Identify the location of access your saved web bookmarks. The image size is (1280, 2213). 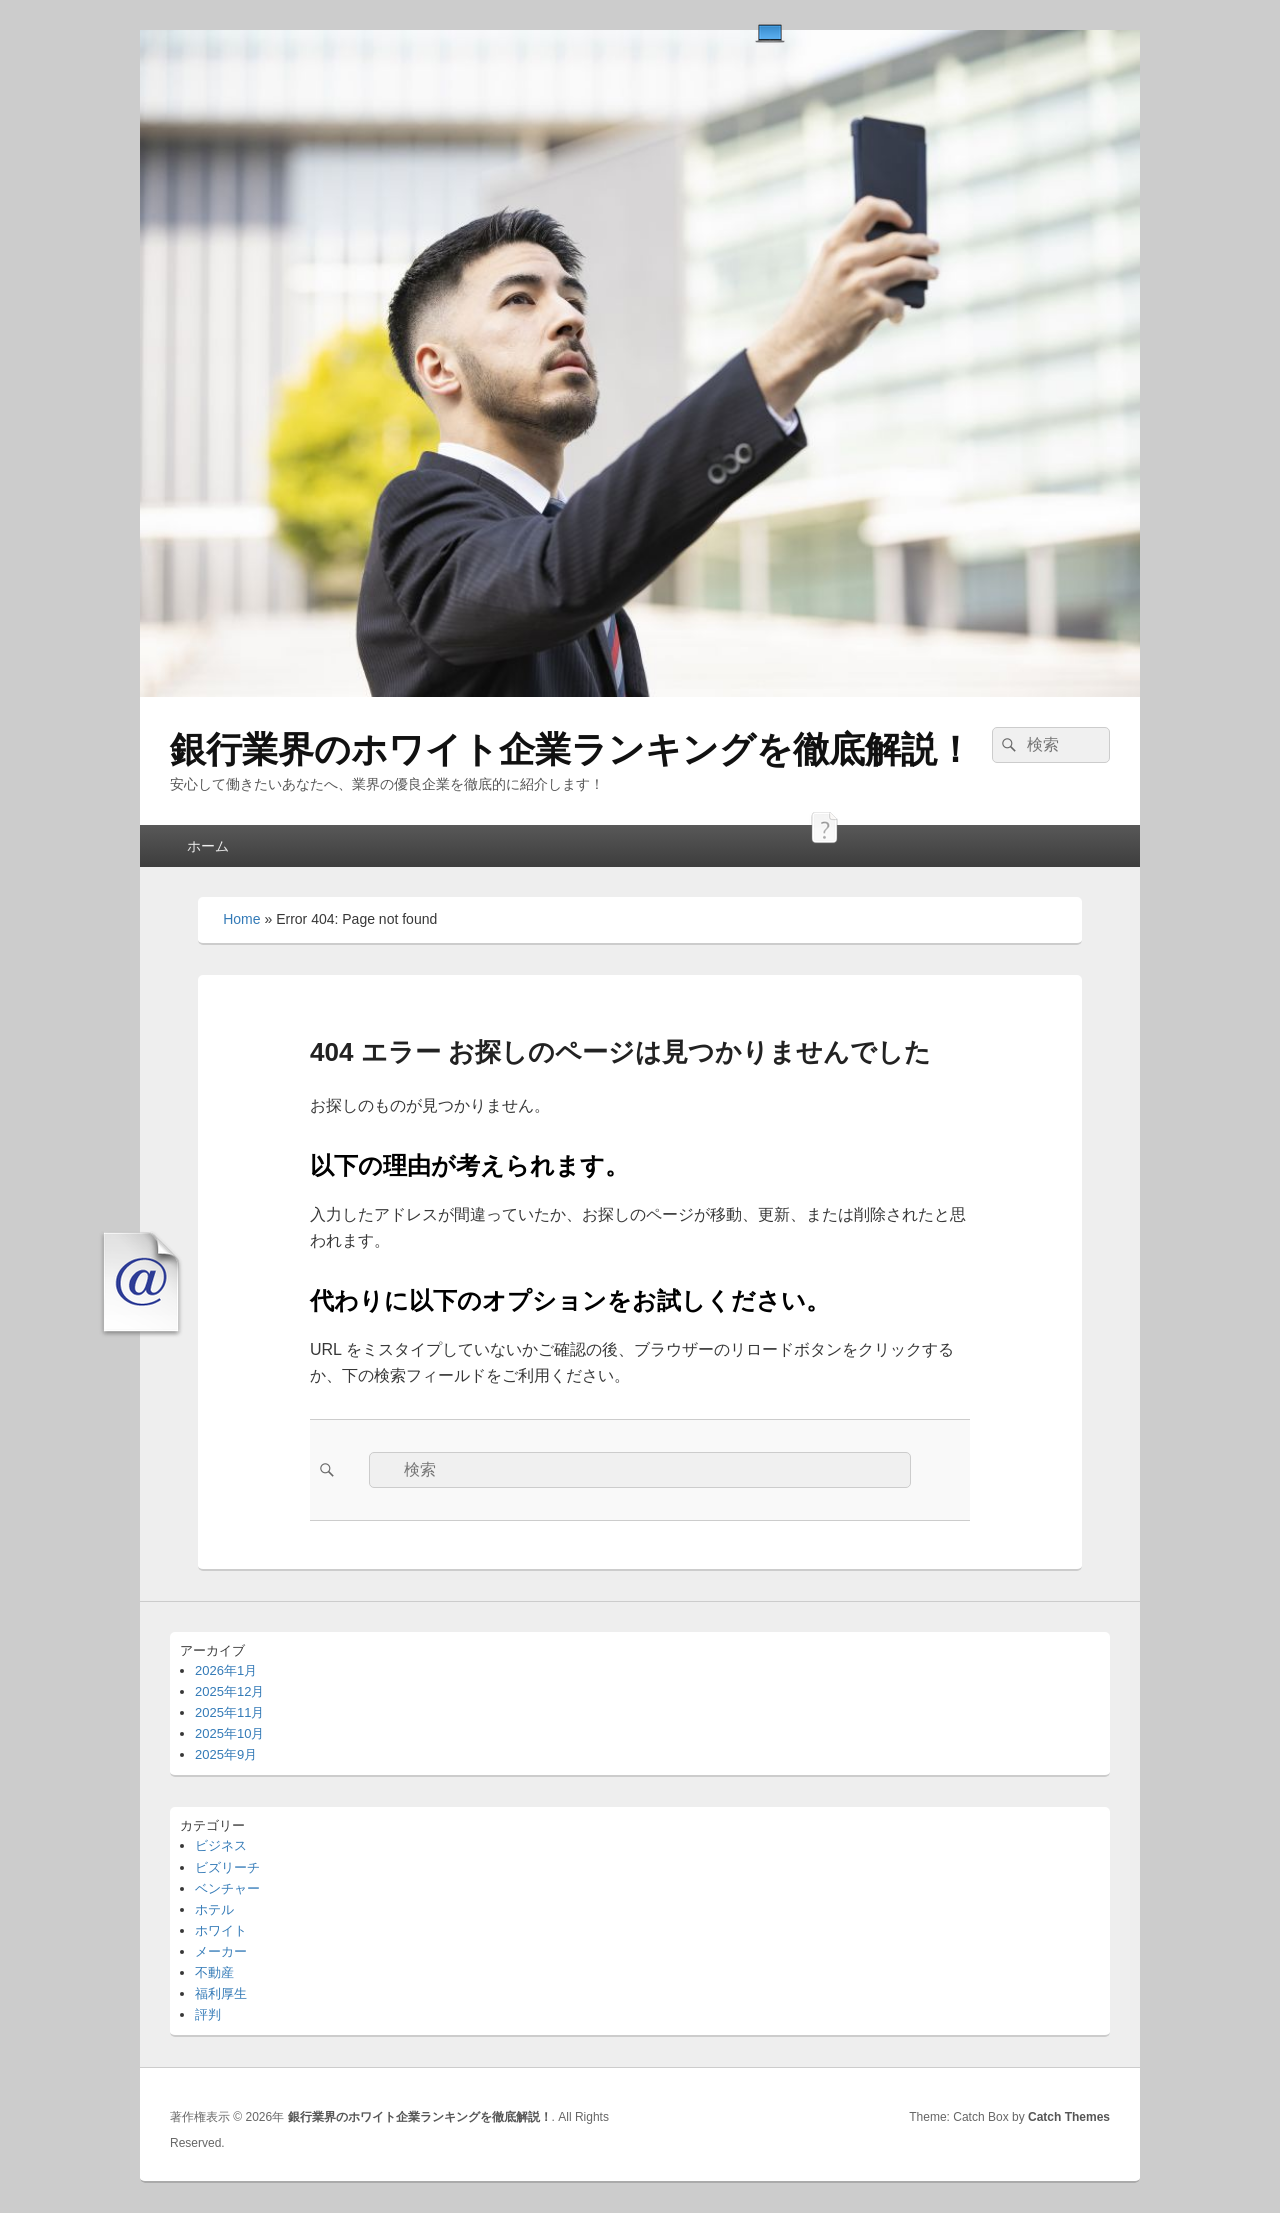
(141, 1284).